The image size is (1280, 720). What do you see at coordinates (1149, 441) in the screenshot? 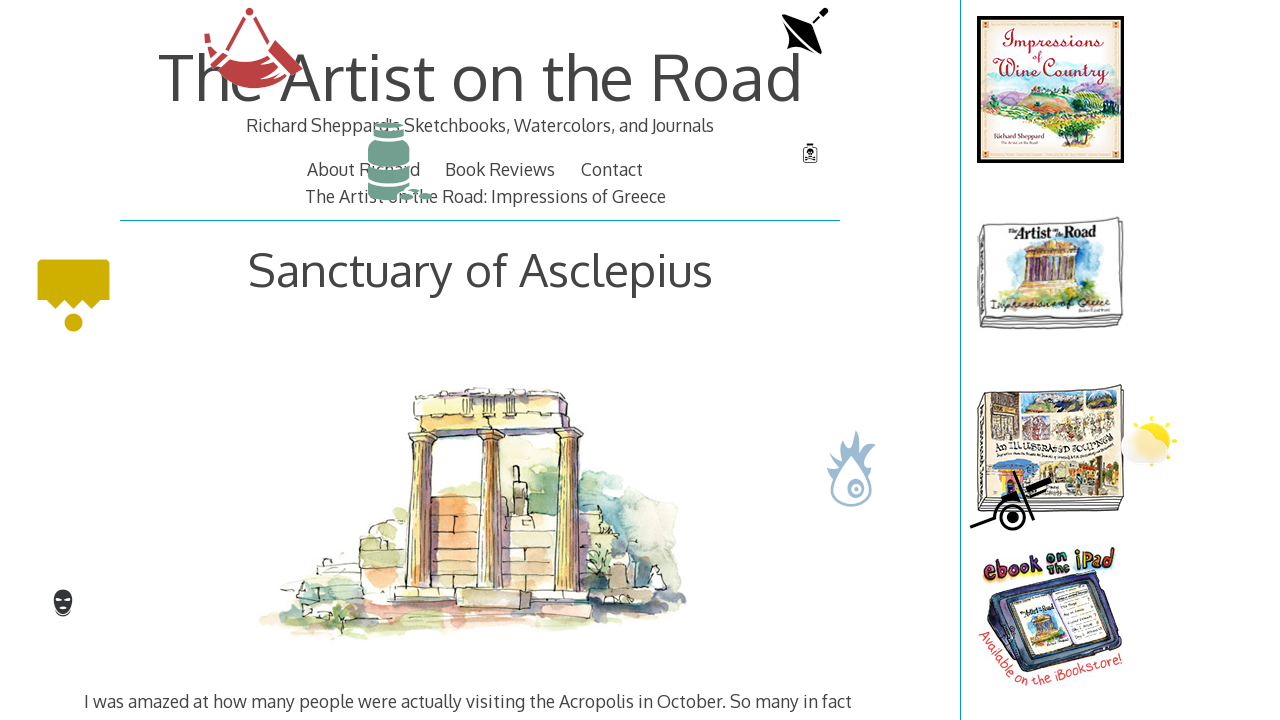
I see `indicates partly cloudy weather conditions` at bounding box center [1149, 441].